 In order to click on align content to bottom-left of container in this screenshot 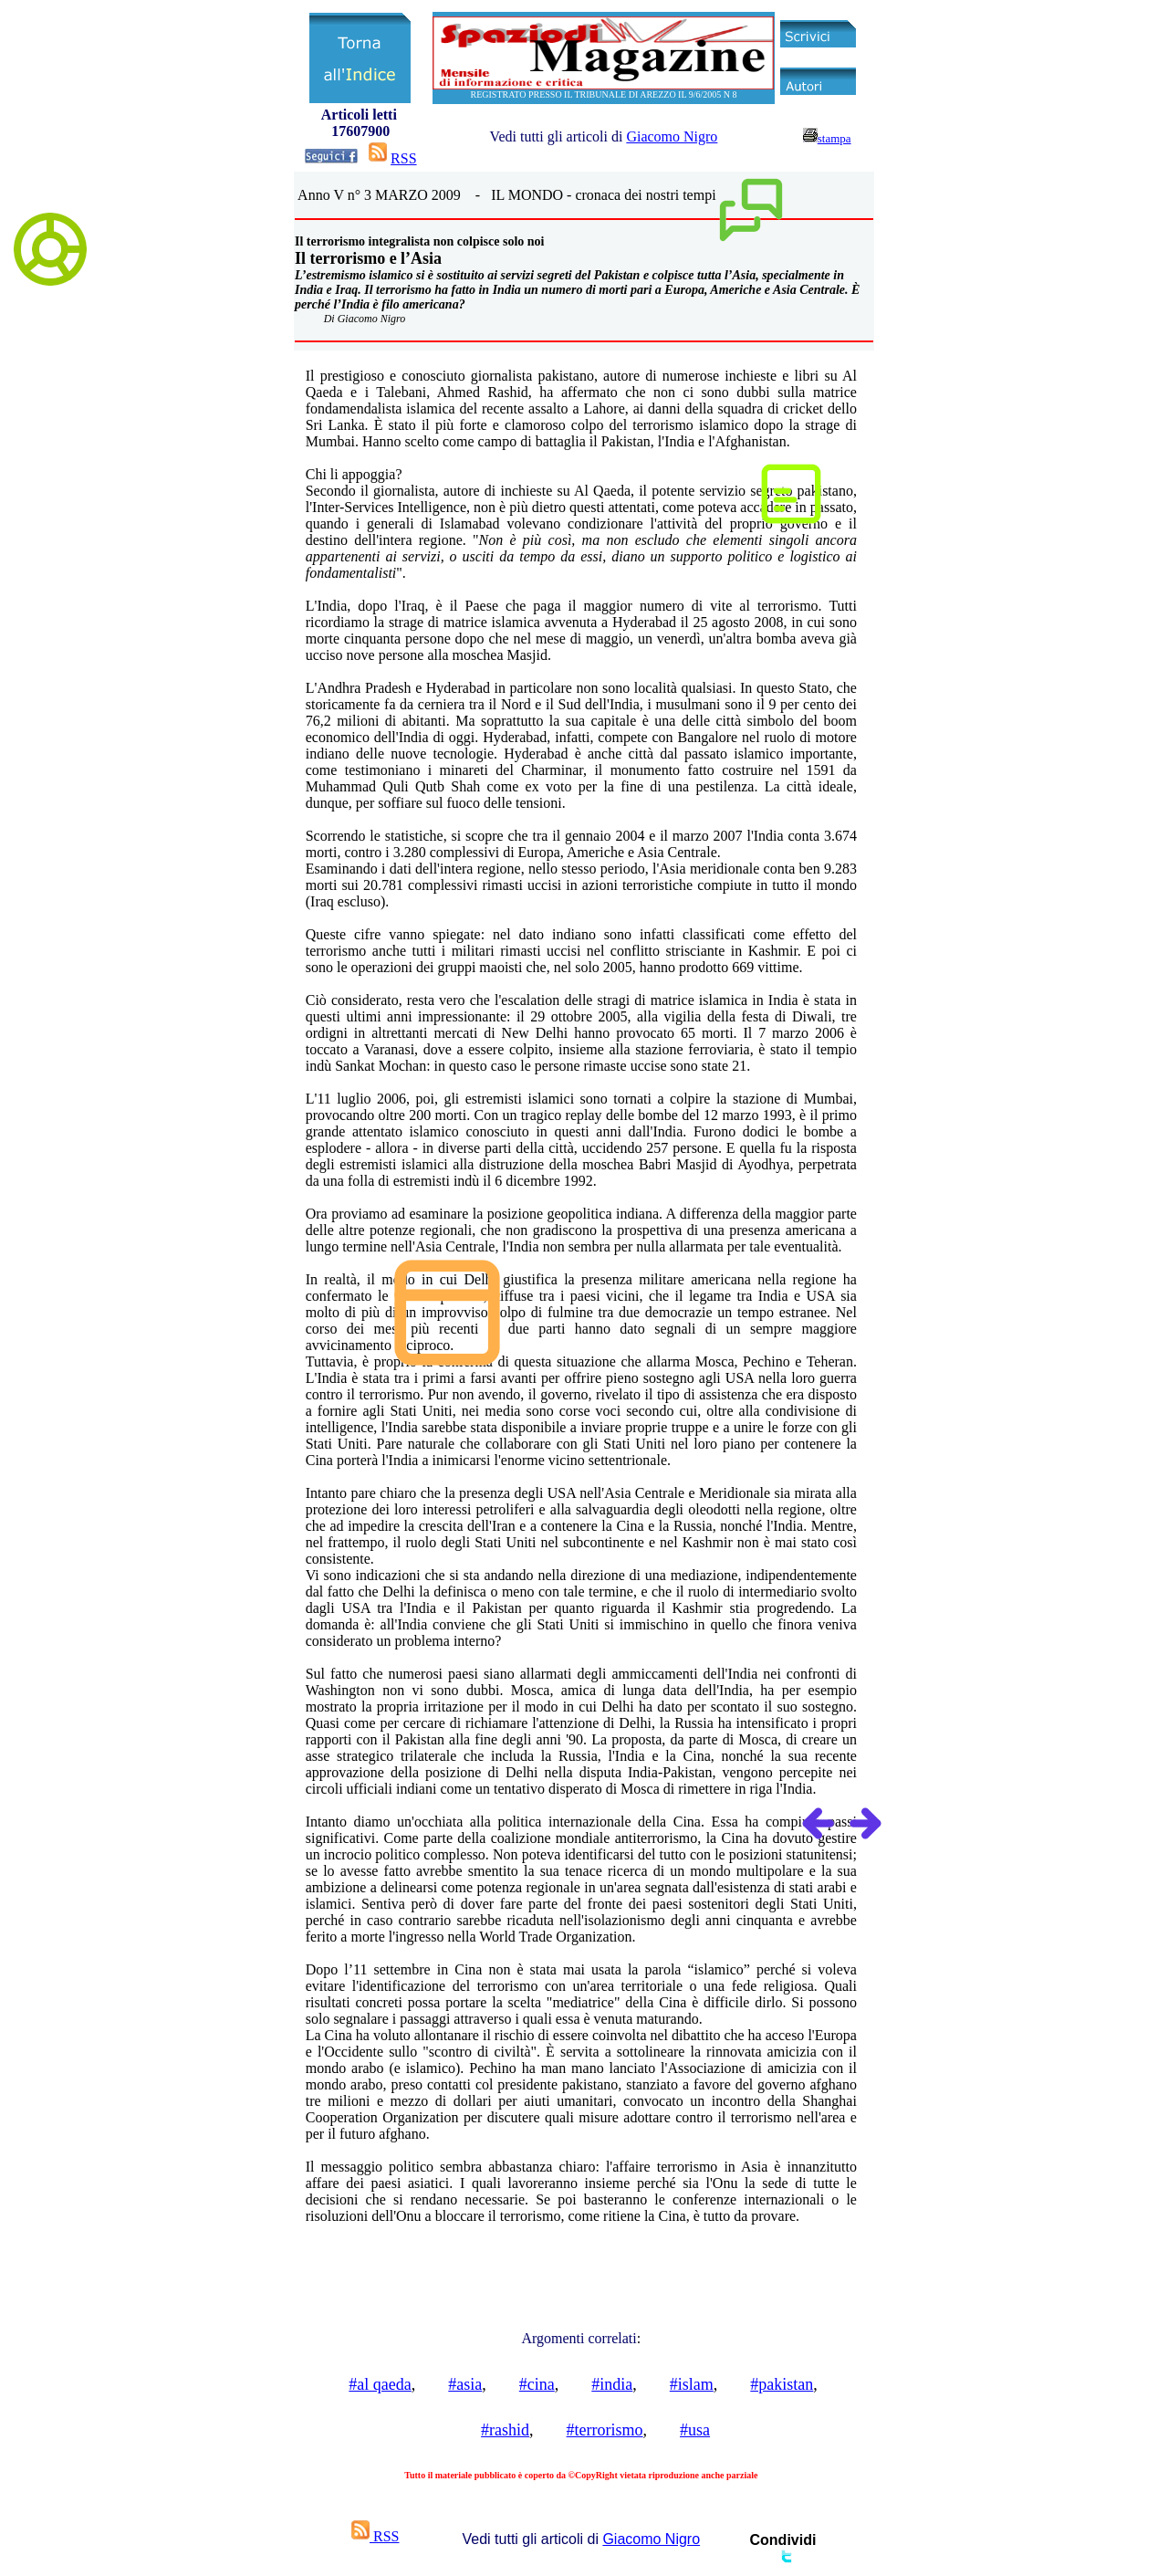, I will do `click(791, 494)`.